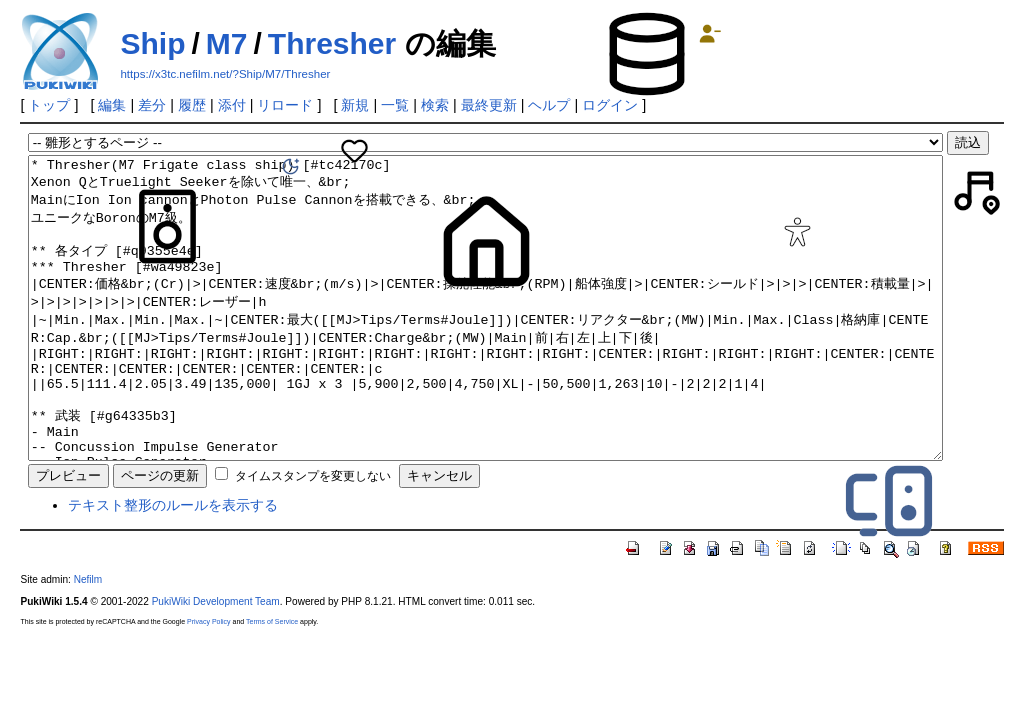  I want to click on add item to favorites, so click(354, 150).